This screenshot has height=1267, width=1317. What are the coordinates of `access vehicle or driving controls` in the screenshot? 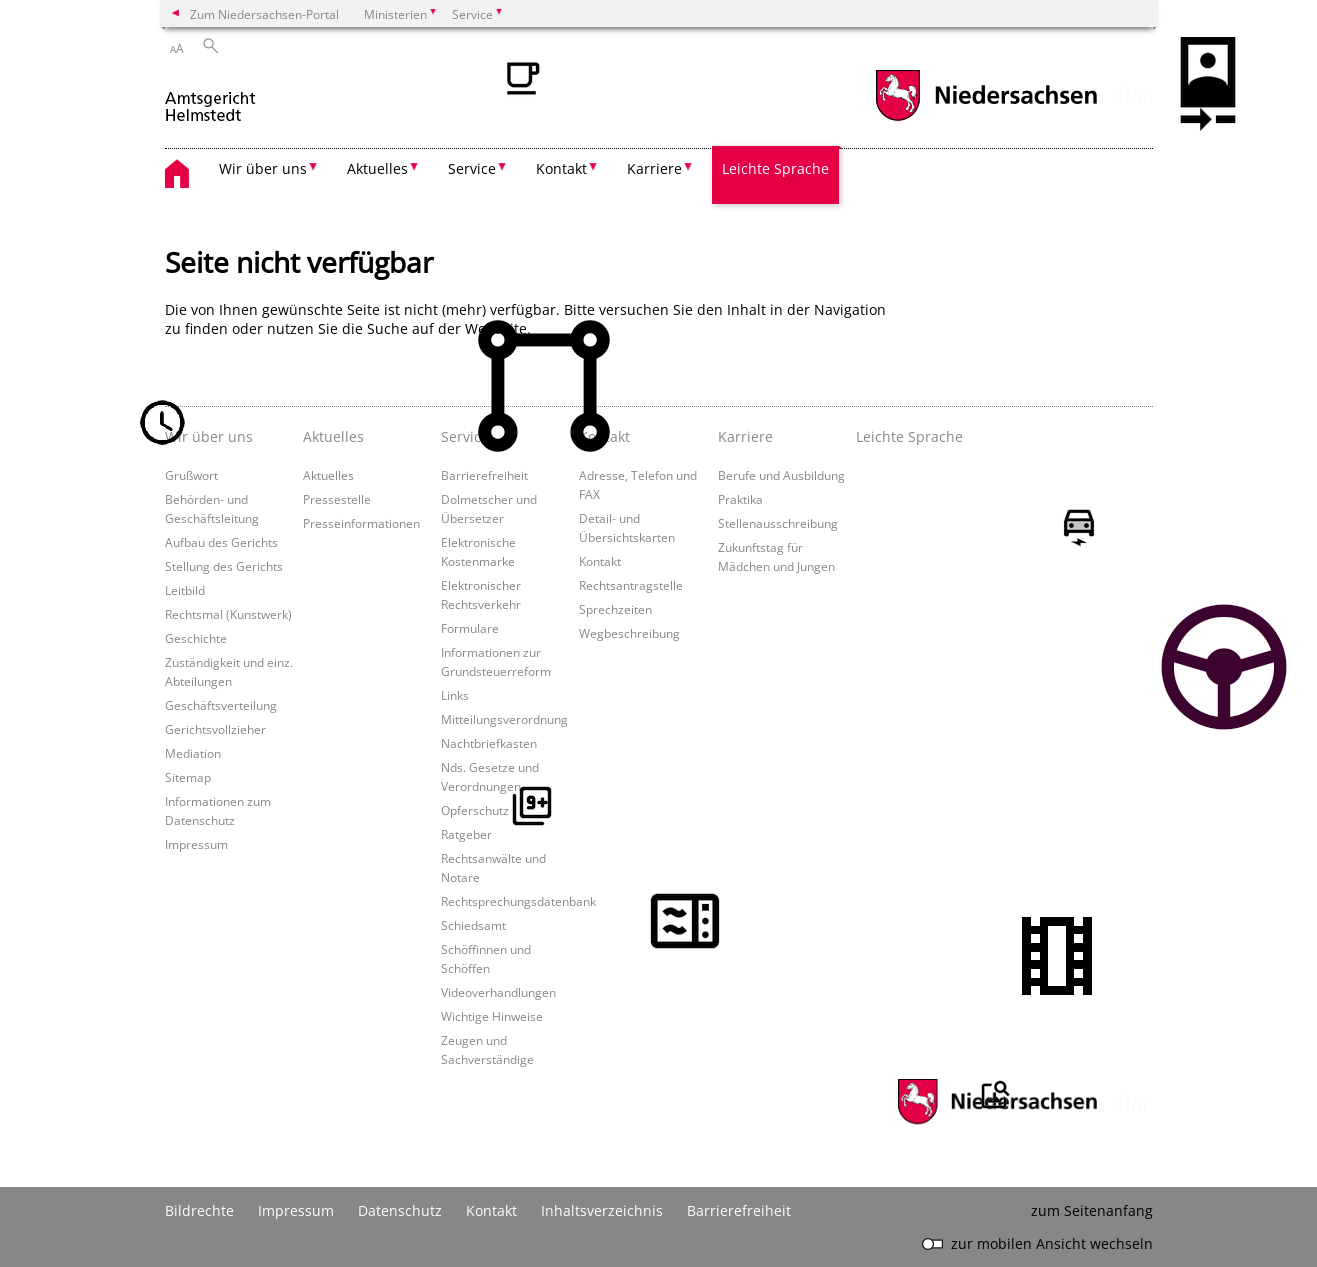 It's located at (1224, 667).